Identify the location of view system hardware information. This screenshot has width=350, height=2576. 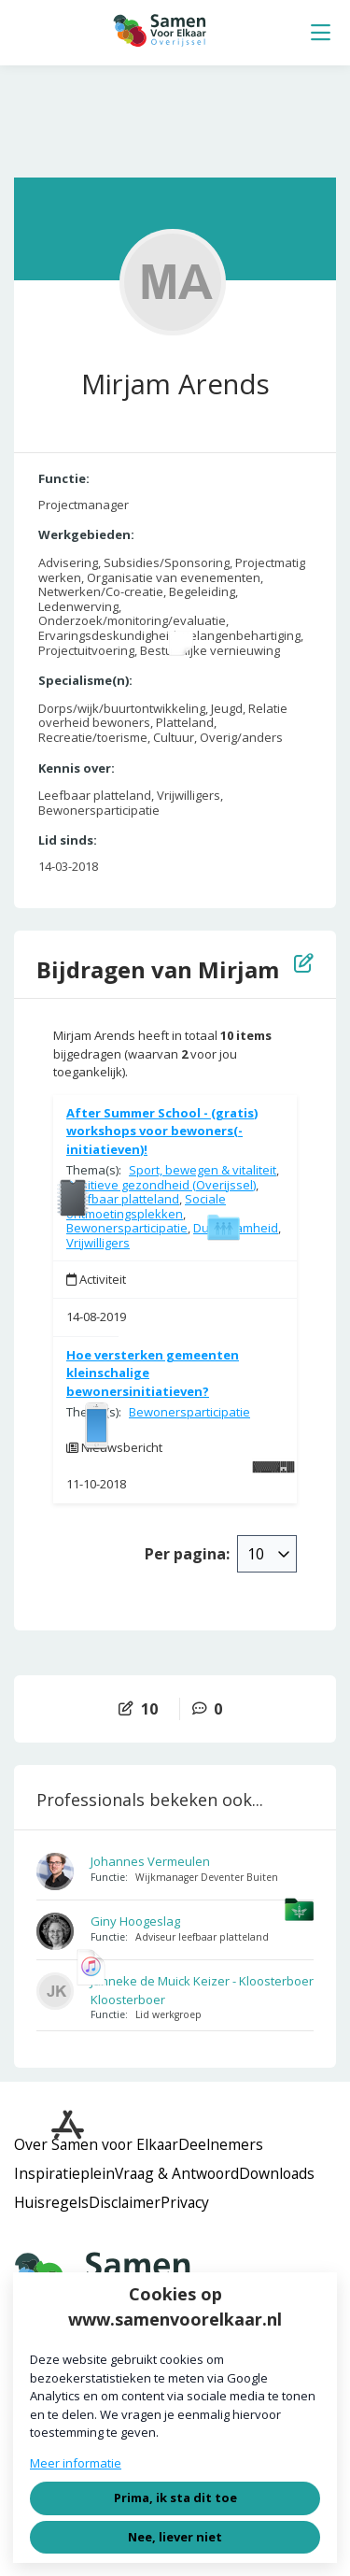
(73, 1198).